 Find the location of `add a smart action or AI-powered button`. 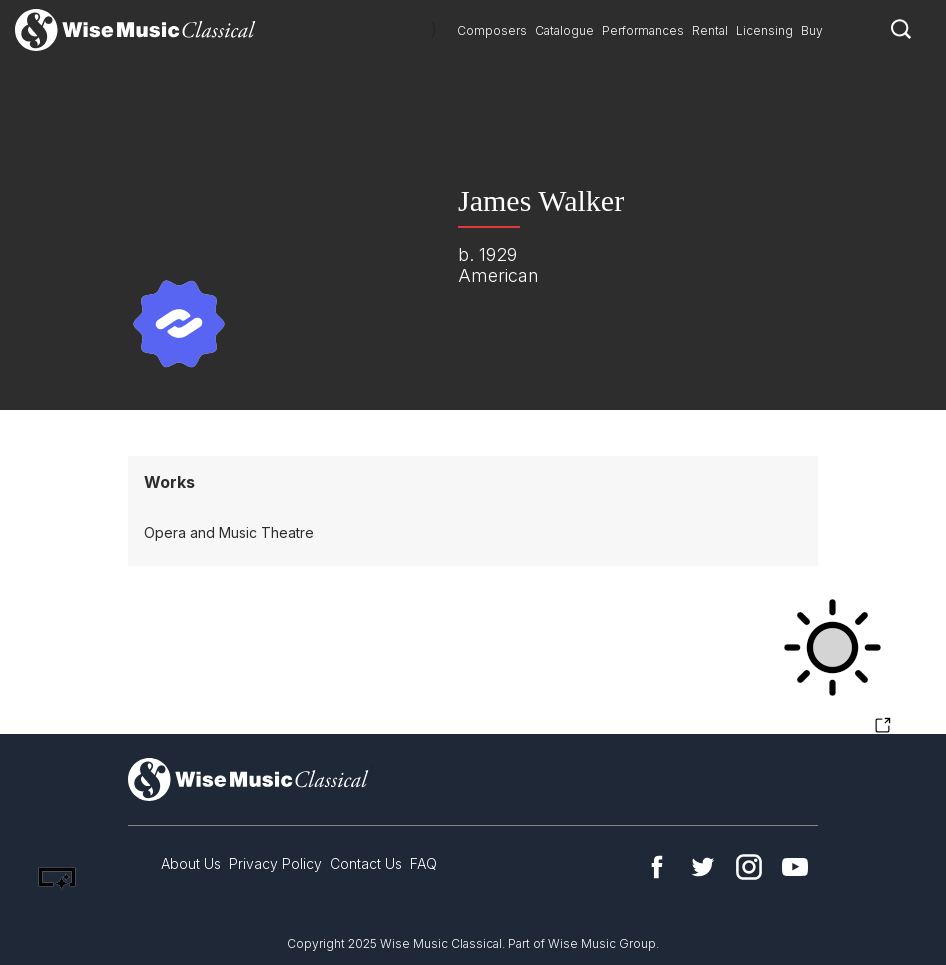

add a smart action or AI-powered button is located at coordinates (57, 877).